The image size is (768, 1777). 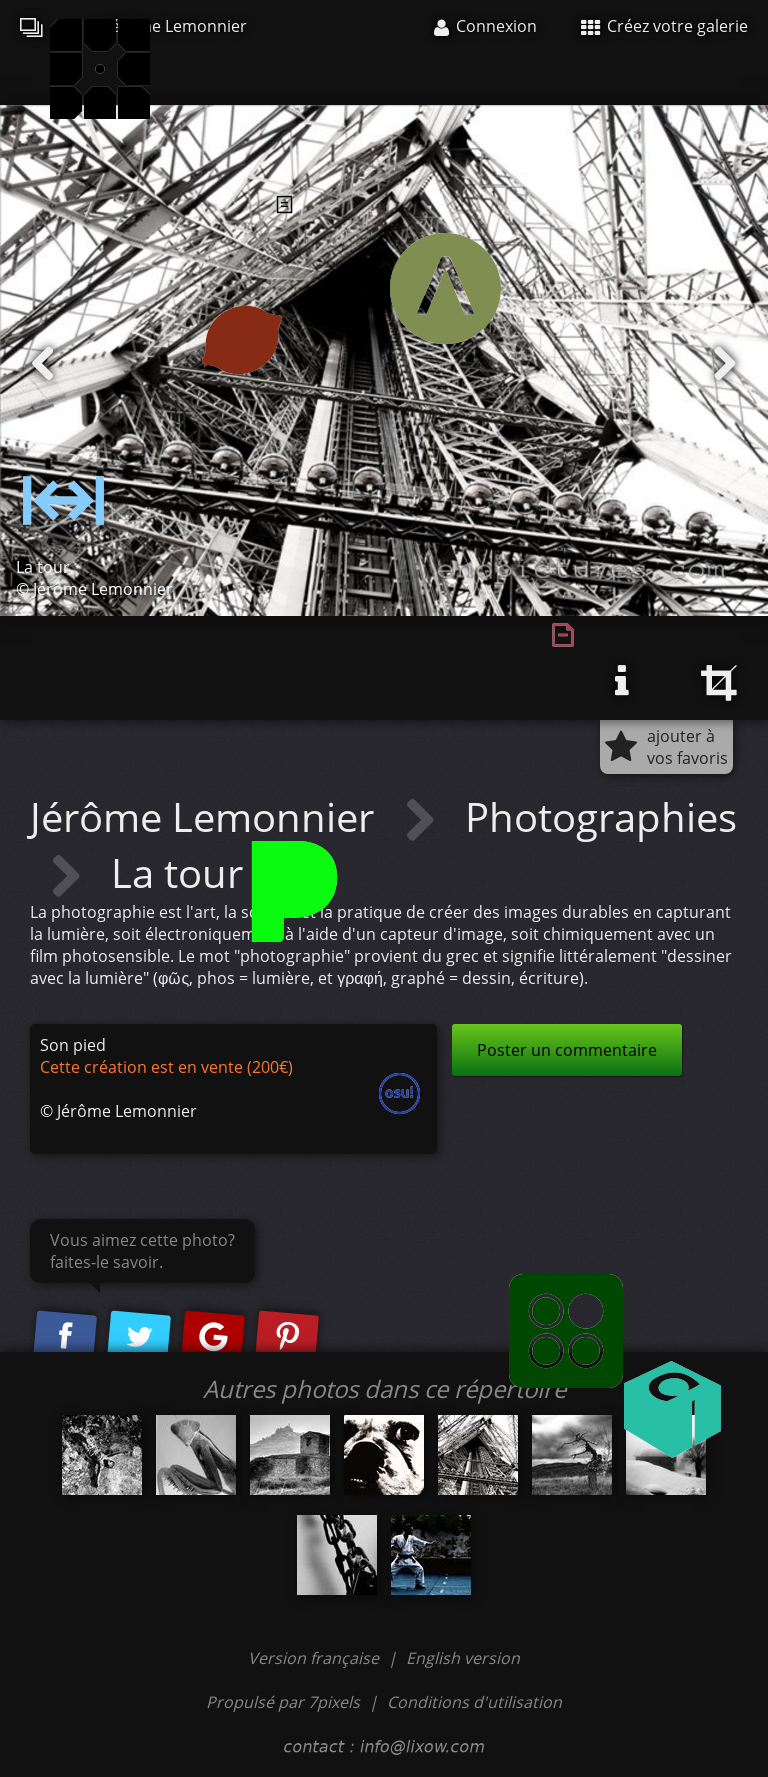 I want to click on open osu! rhythm game, so click(x=399, y=1093).